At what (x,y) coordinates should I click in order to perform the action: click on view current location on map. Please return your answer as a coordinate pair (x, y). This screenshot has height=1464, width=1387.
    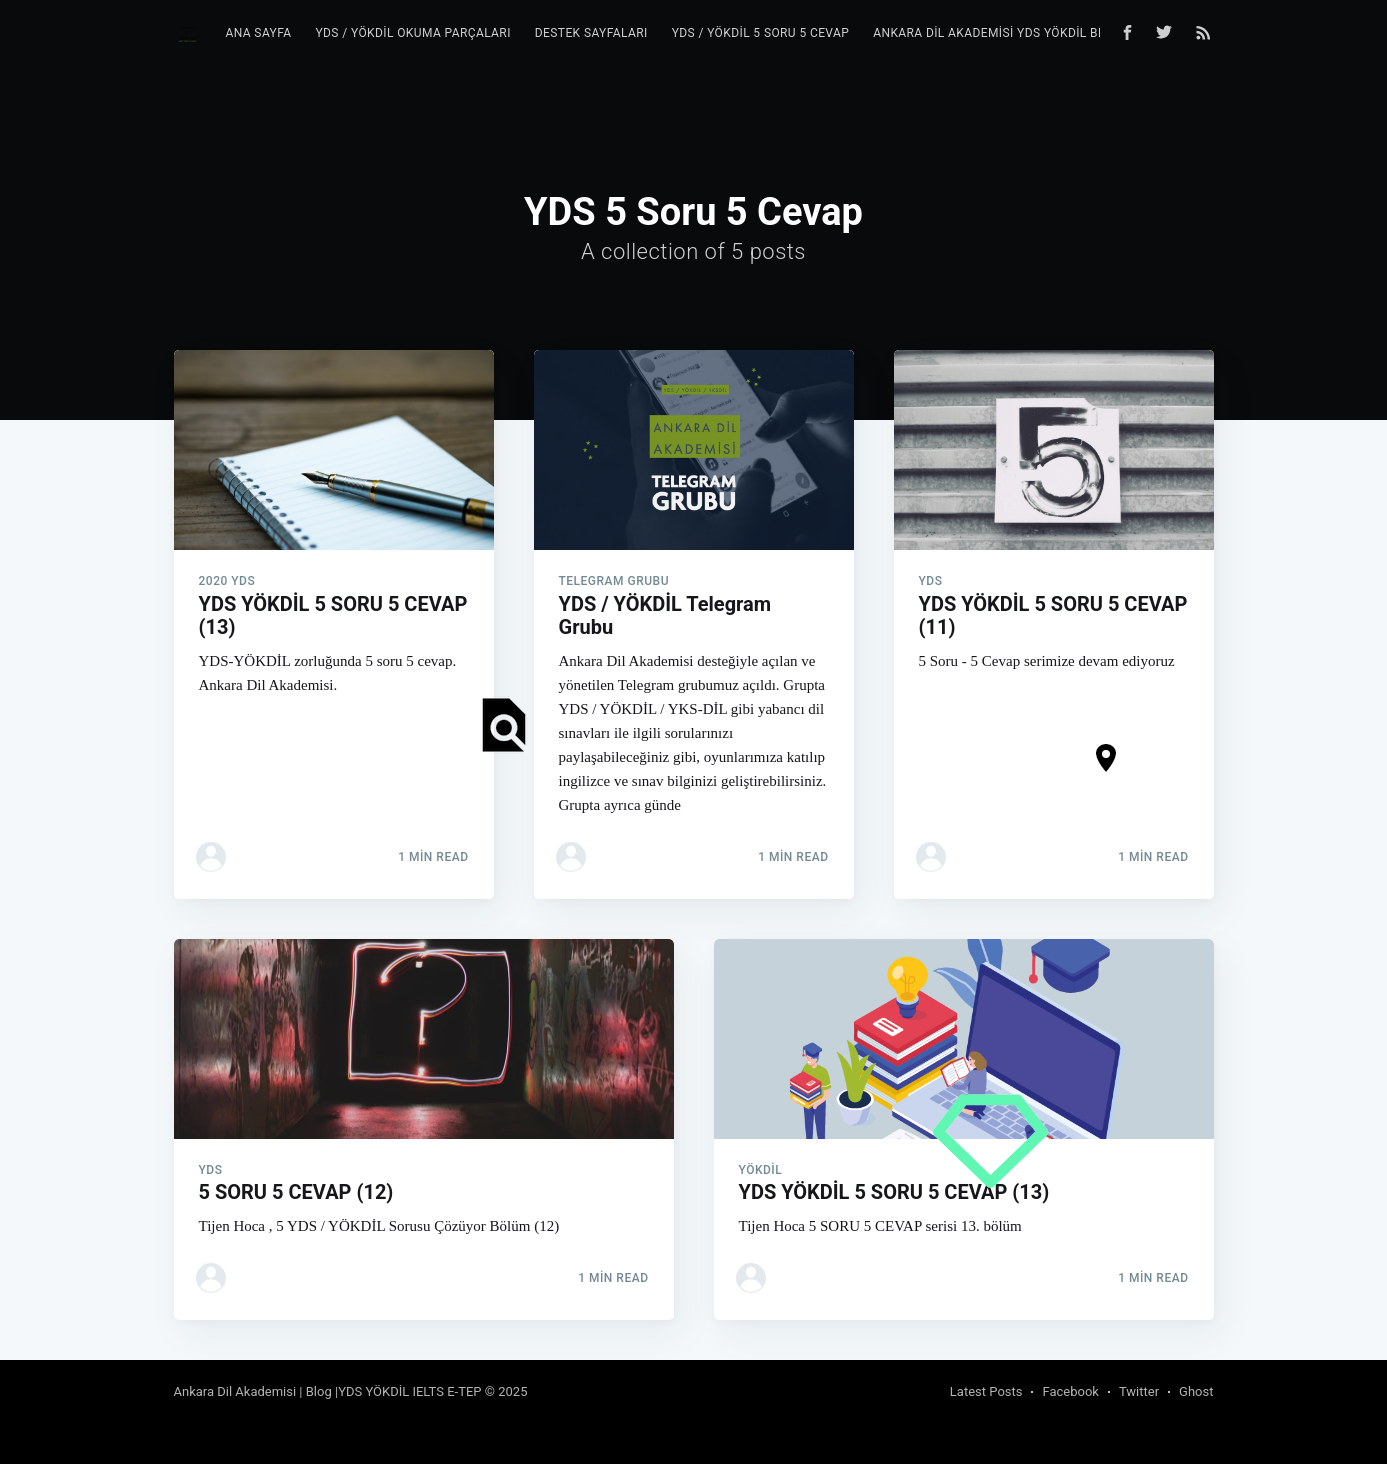
    Looking at the image, I should click on (1106, 758).